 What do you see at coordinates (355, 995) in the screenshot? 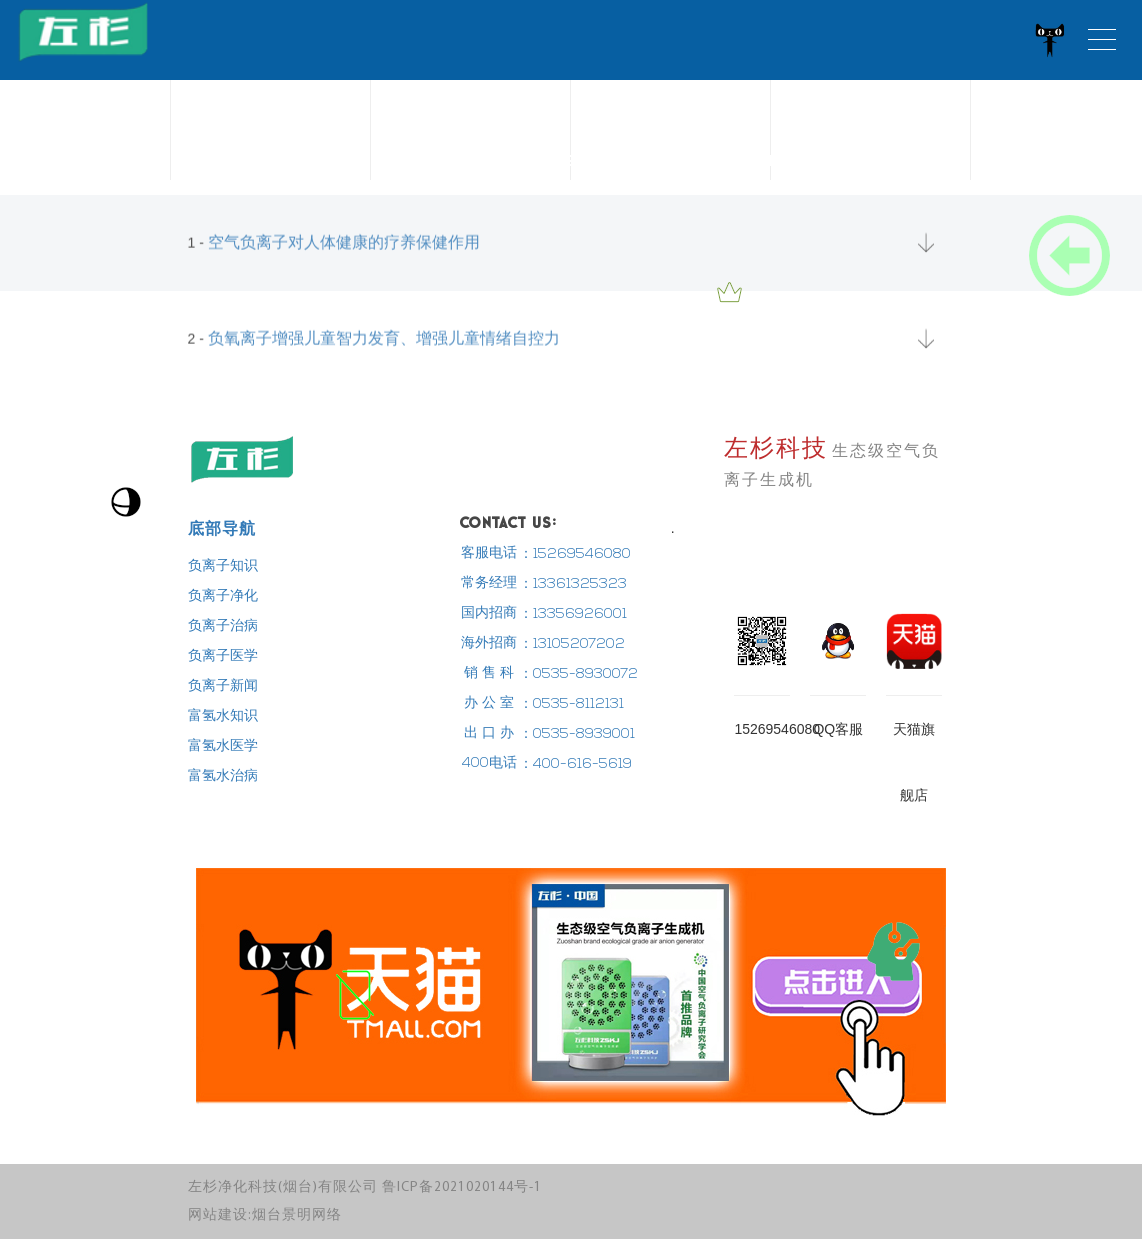
I see `mobile device unavailable or disabled` at bounding box center [355, 995].